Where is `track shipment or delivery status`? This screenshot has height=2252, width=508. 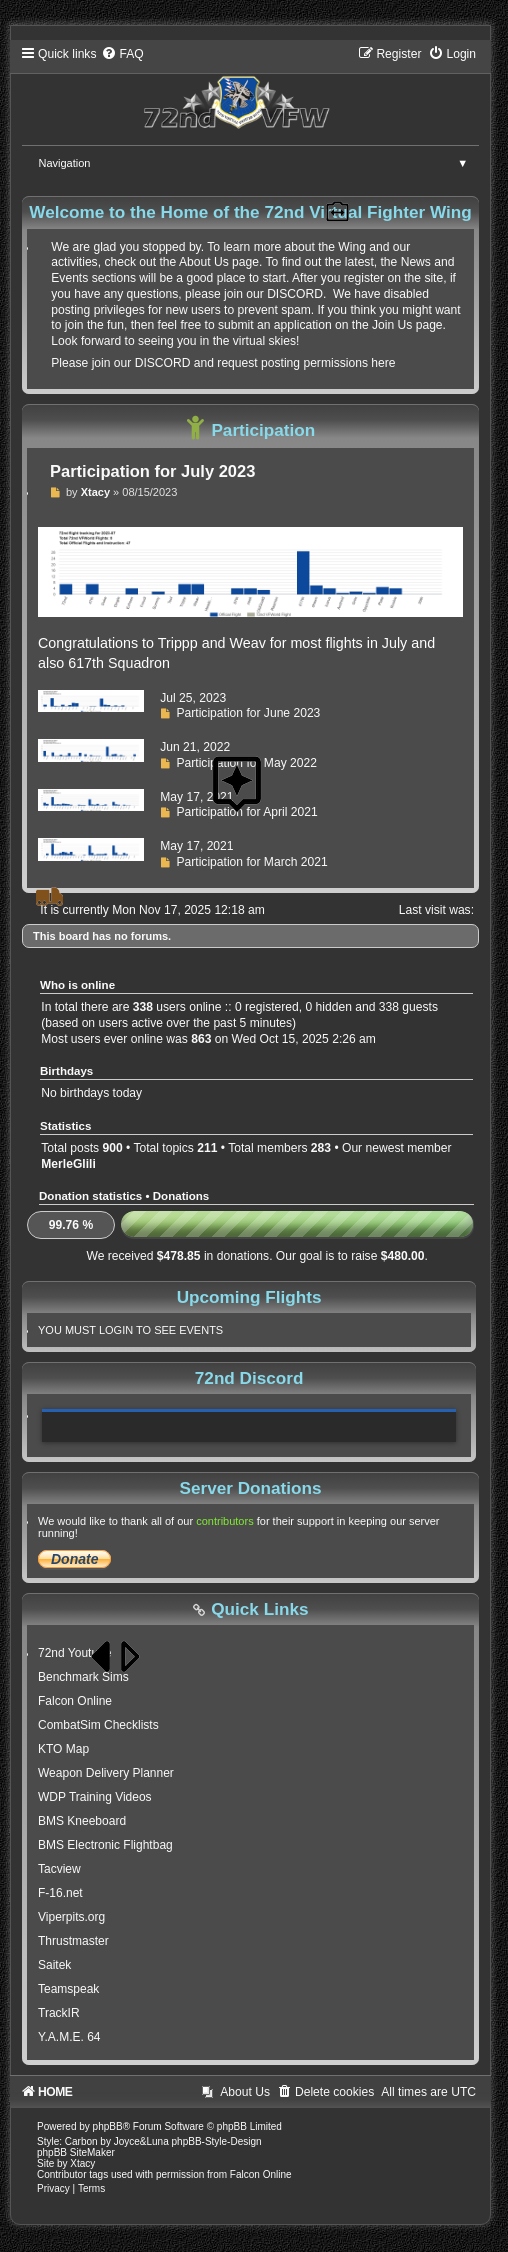
track shipment or delivery status is located at coordinates (49, 896).